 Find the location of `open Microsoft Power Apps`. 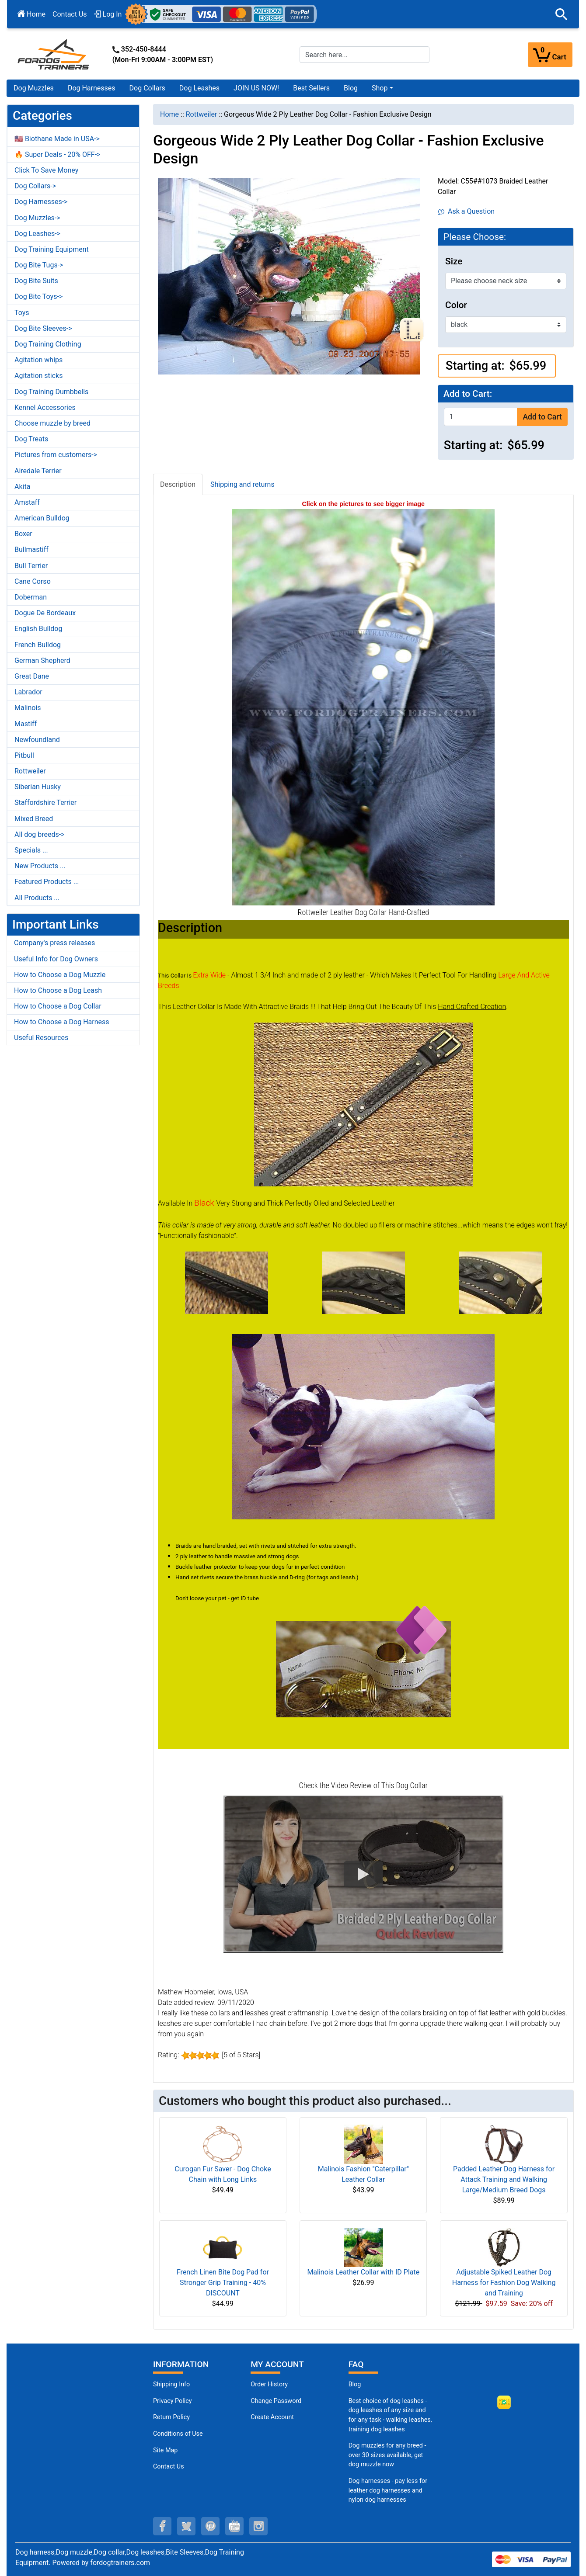

open Microsoft Power Apps is located at coordinates (421, 1630).